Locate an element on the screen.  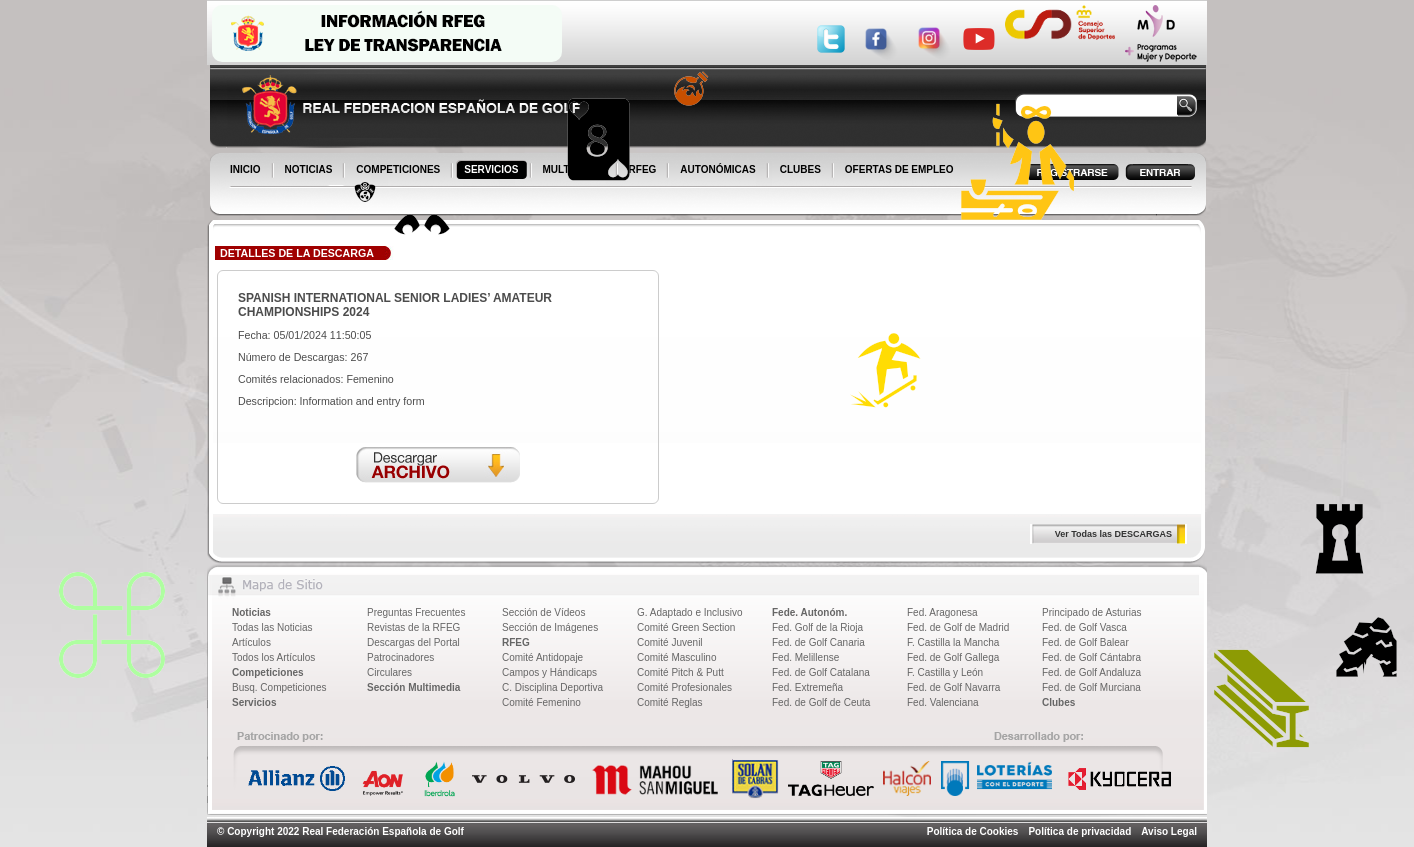
access skateboarding games or activities is located at coordinates (886, 369).